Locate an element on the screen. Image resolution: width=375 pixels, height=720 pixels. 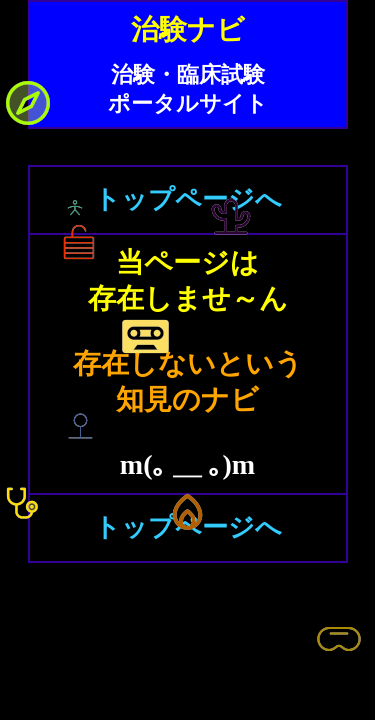
view user profile is located at coordinates (75, 208).